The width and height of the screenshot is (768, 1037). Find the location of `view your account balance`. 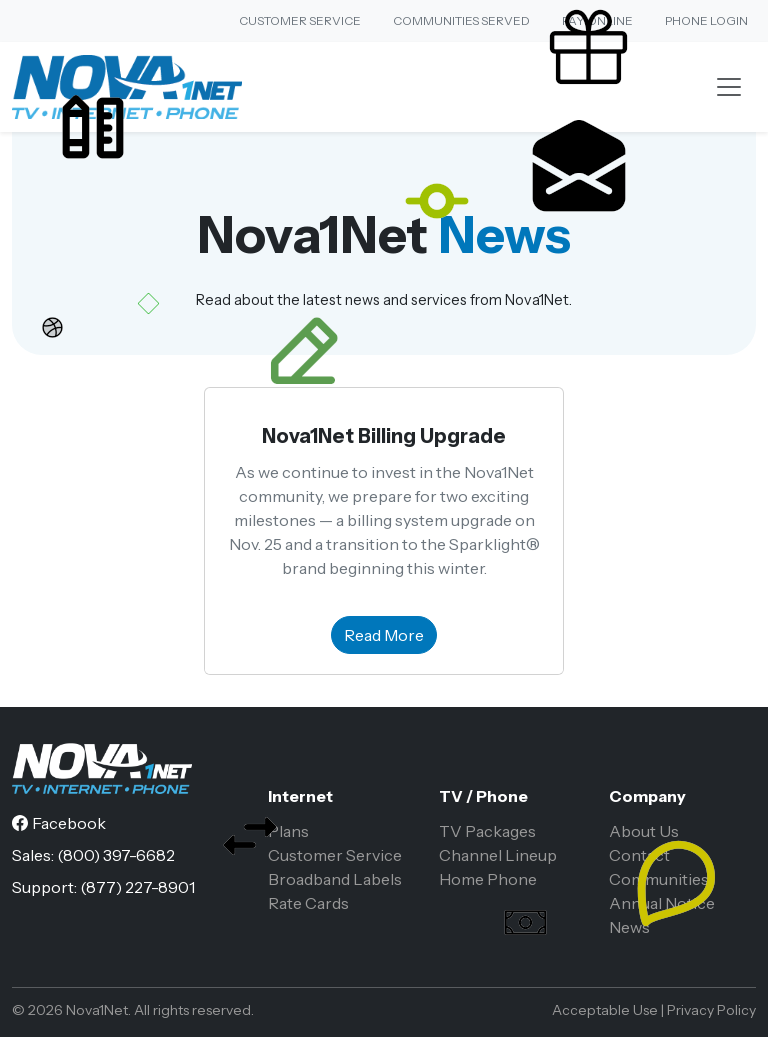

view your account balance is located at coordinates (525, 922).